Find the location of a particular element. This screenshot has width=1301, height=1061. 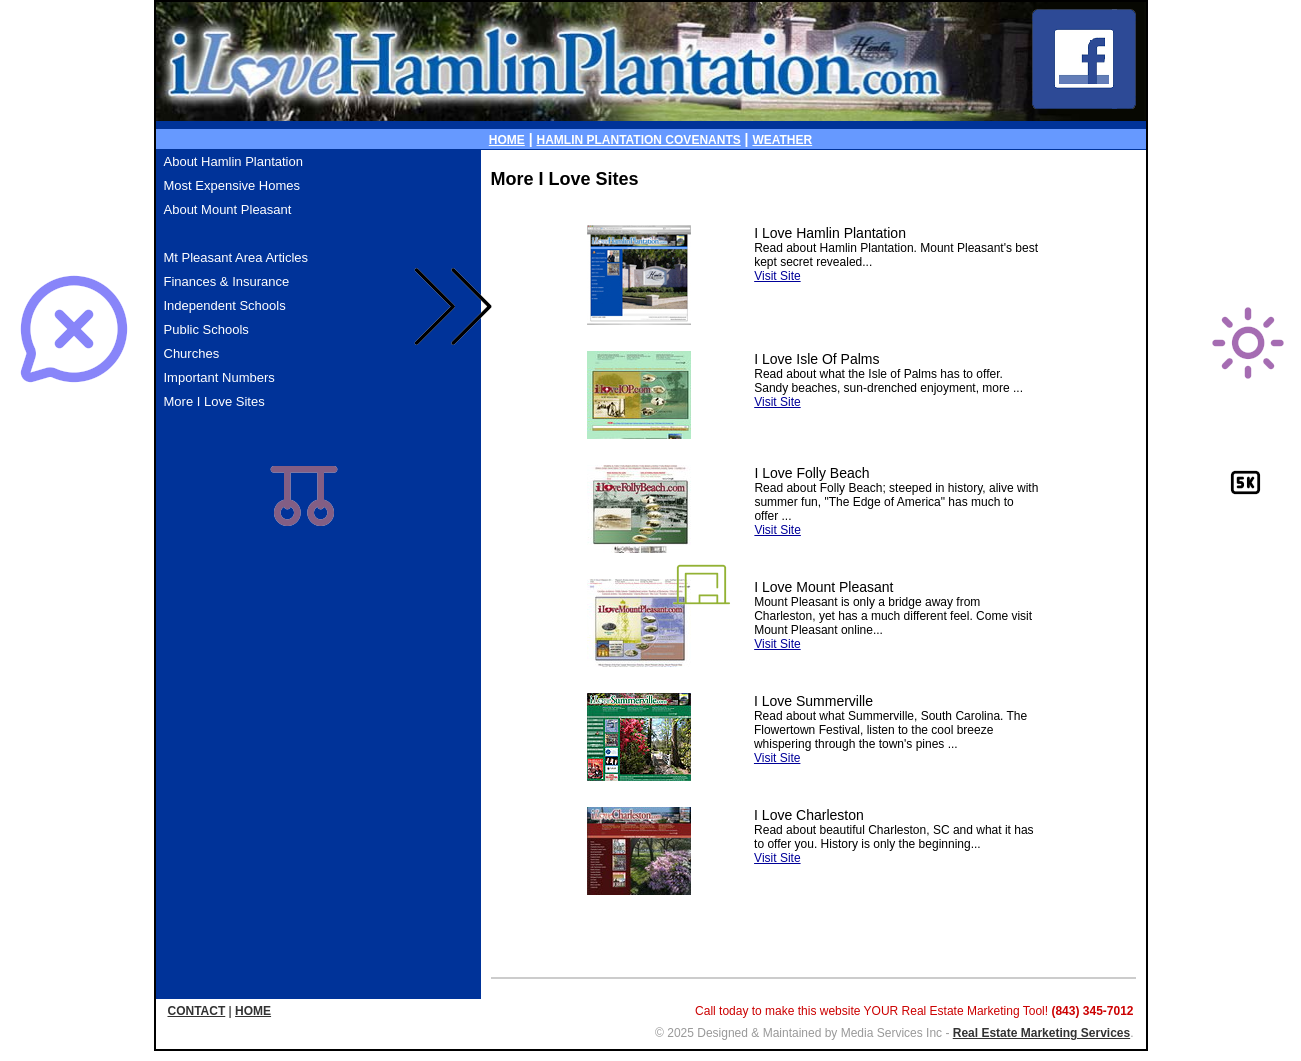

gymnastics rings equipment indicator is located at coordinates (304, 496).